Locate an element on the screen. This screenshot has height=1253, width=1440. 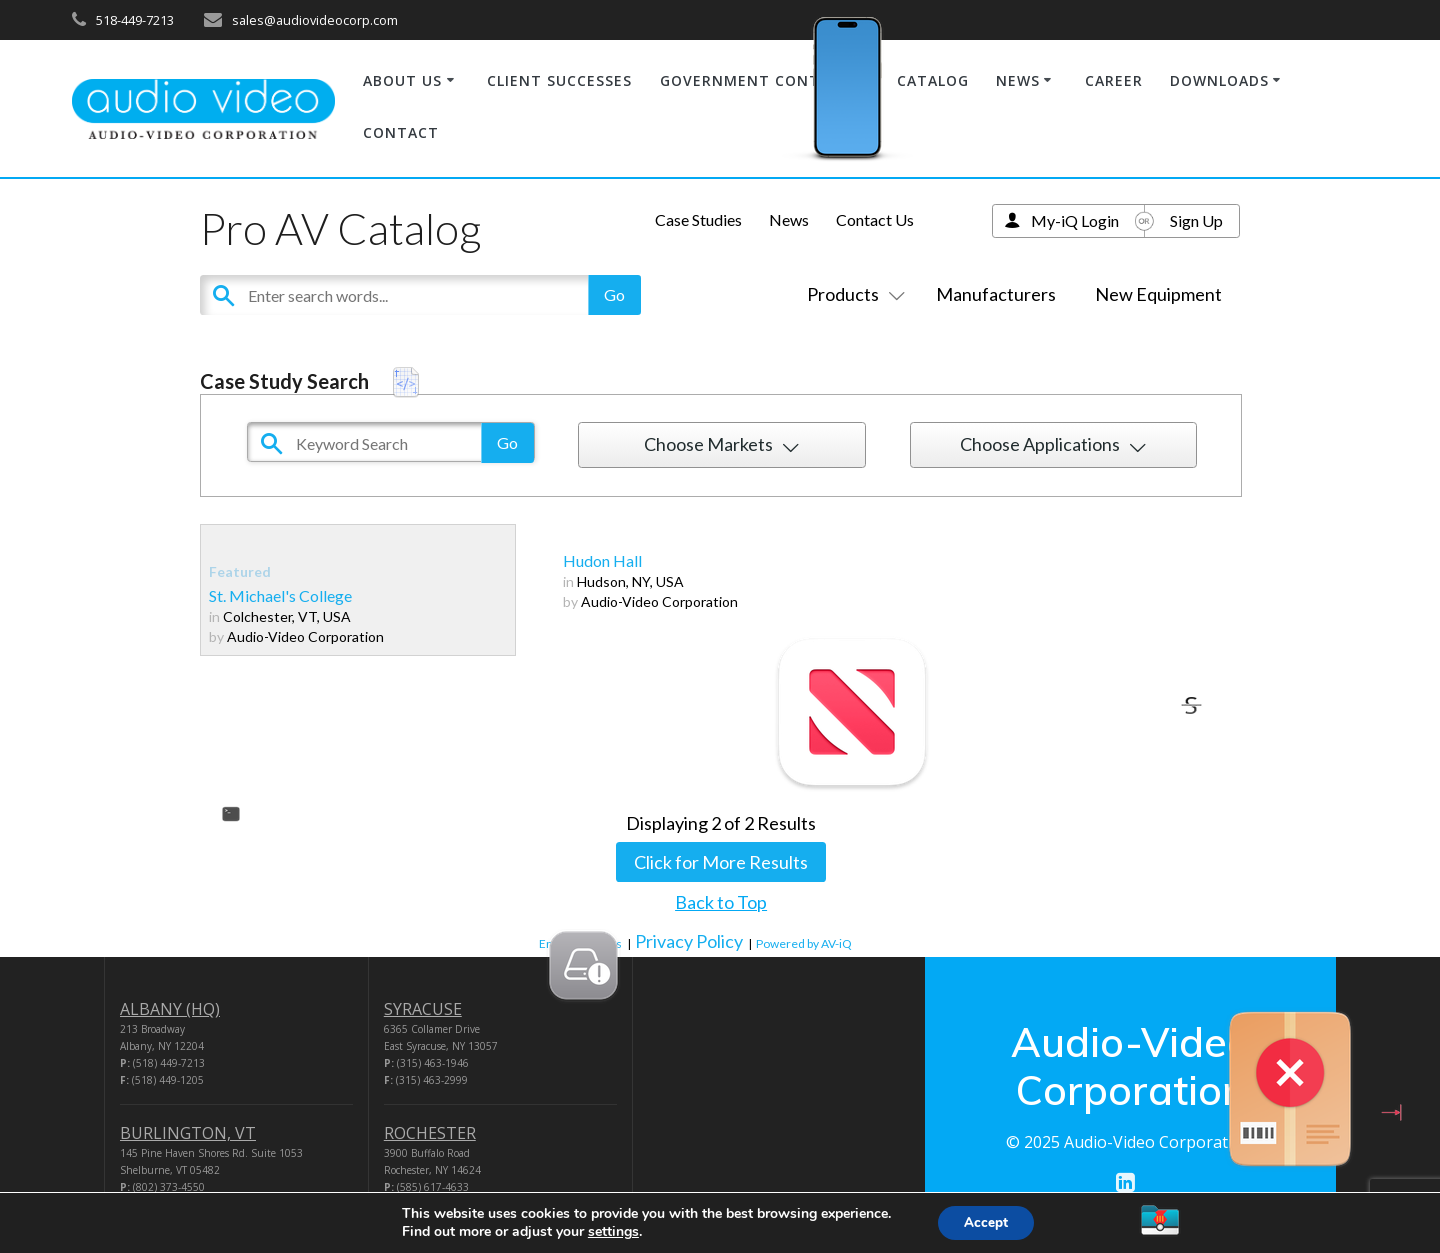
open the terminal application is located at coordinates (231, 814).